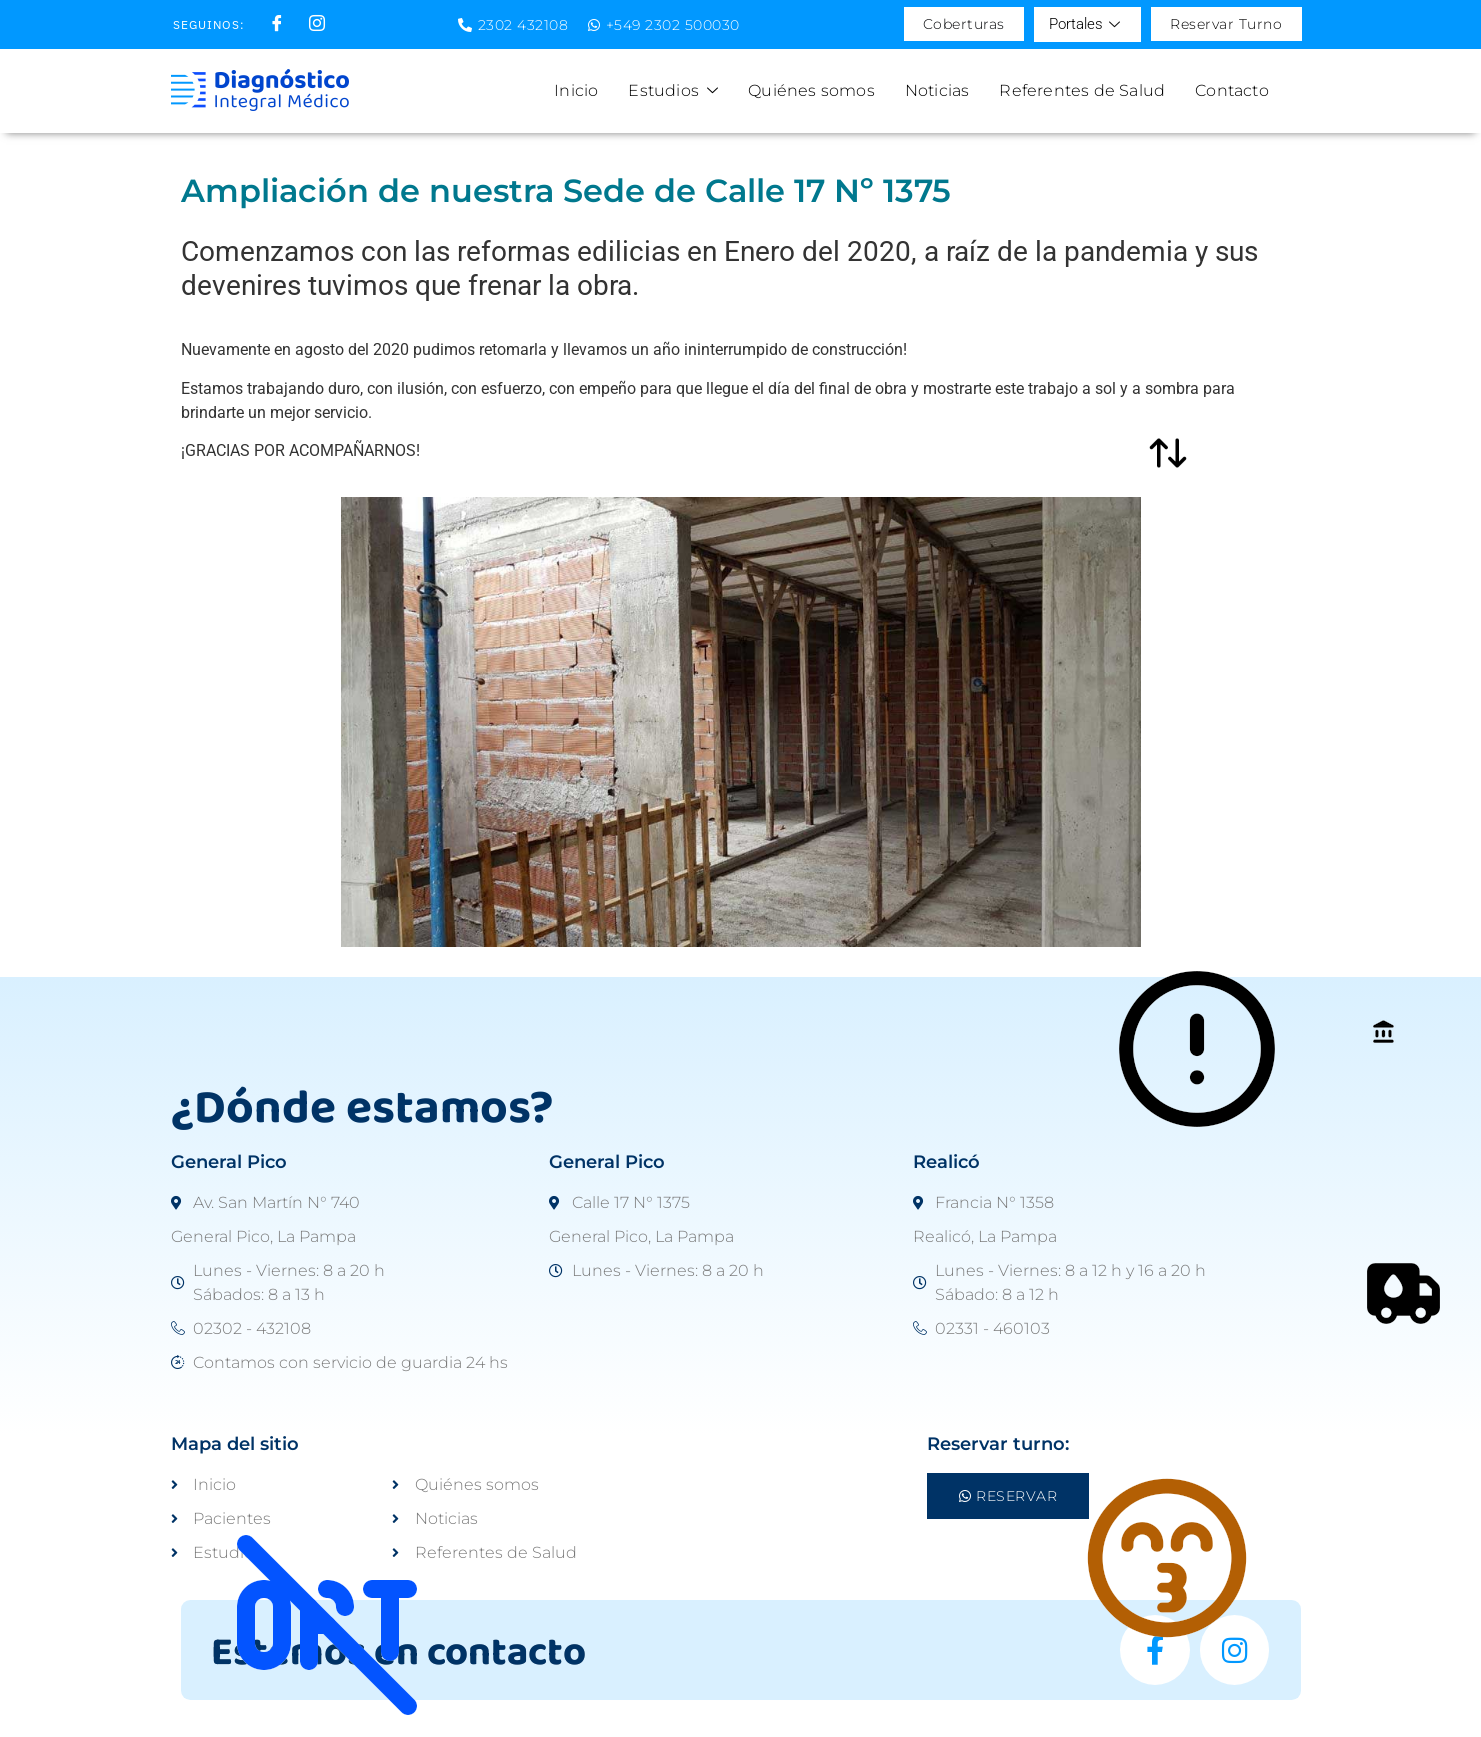 This screenshot has width=1481, height=1737. Describe the element at coordinates (1403, 1291) in the screenshot. I see `water delivery service` at that location.